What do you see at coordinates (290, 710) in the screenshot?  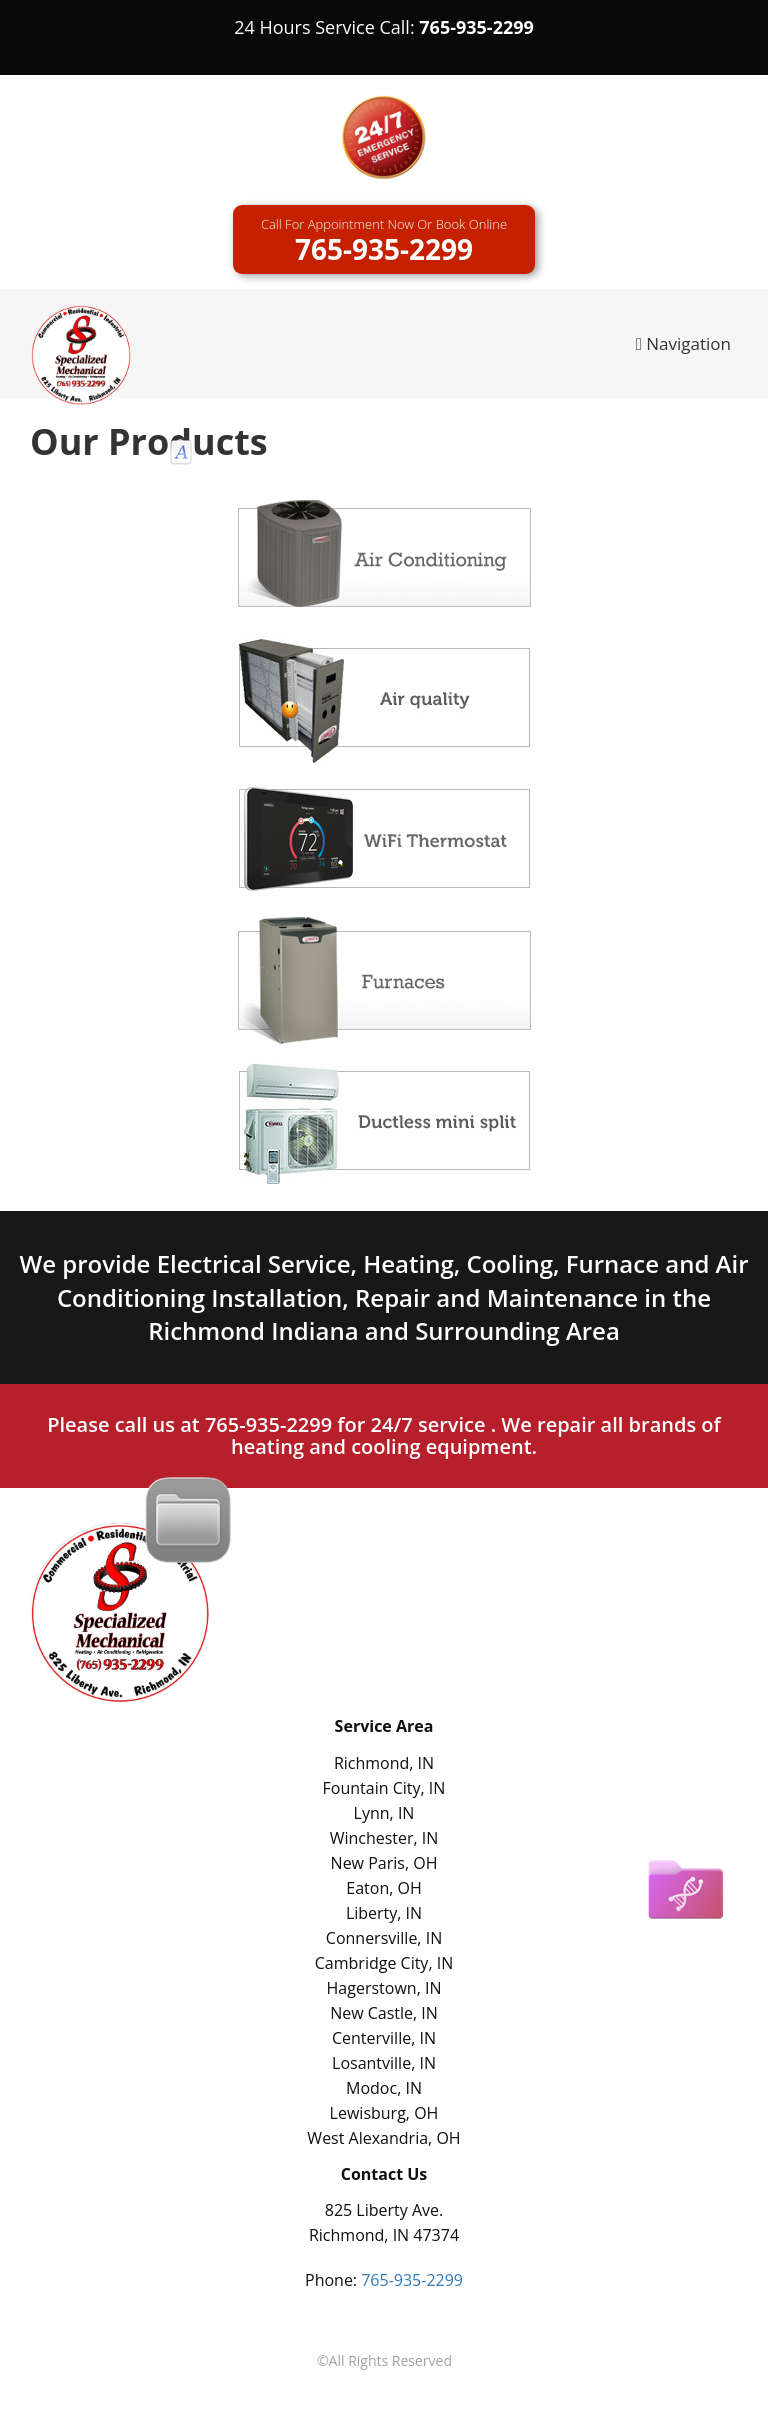 I see `indicates a warning or concern status` at bounding box center [290, 710].